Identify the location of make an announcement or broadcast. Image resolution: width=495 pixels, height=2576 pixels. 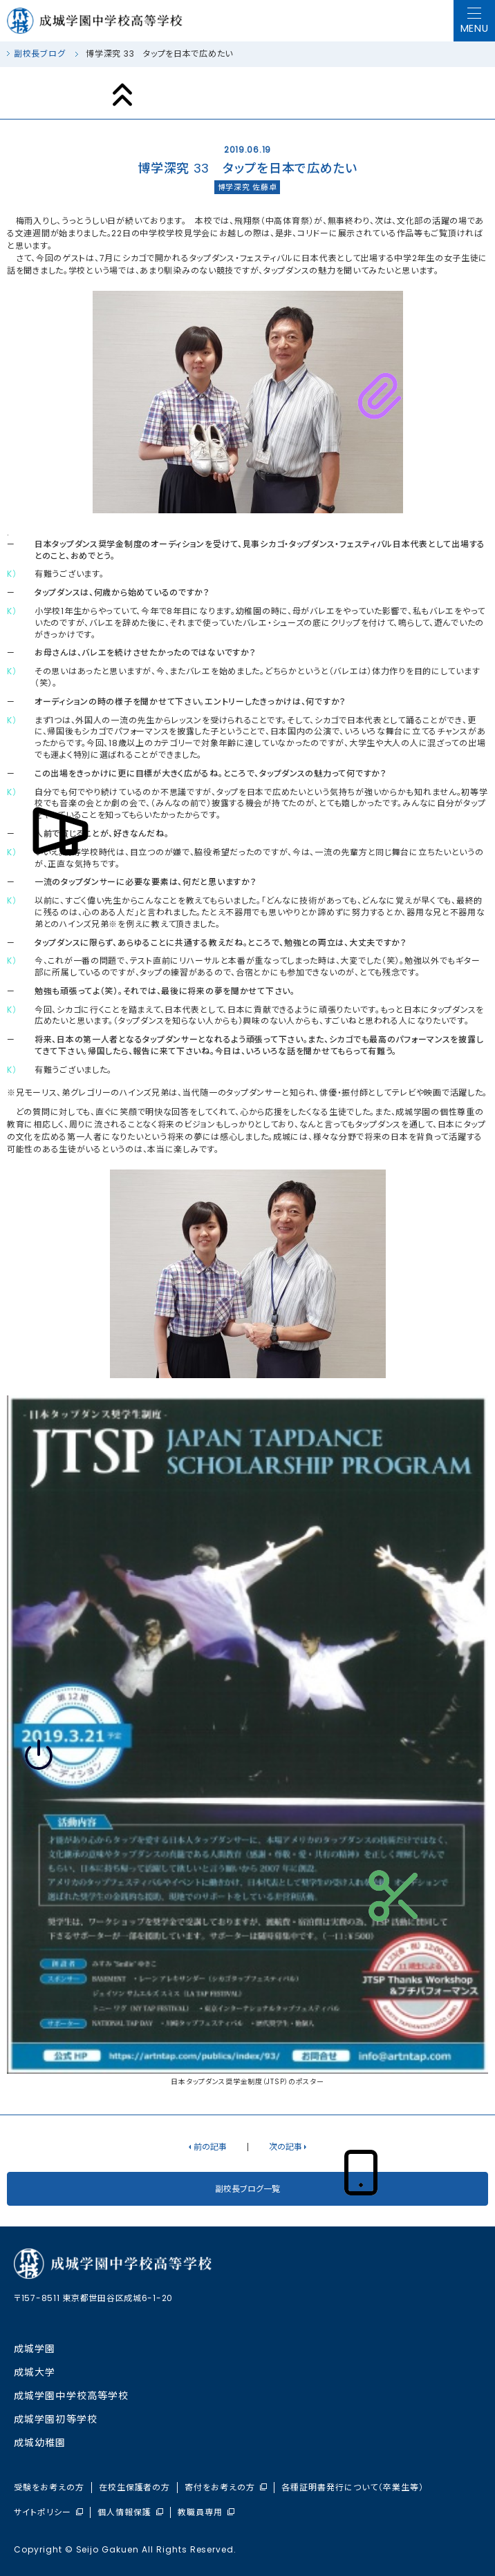
(58, 832).